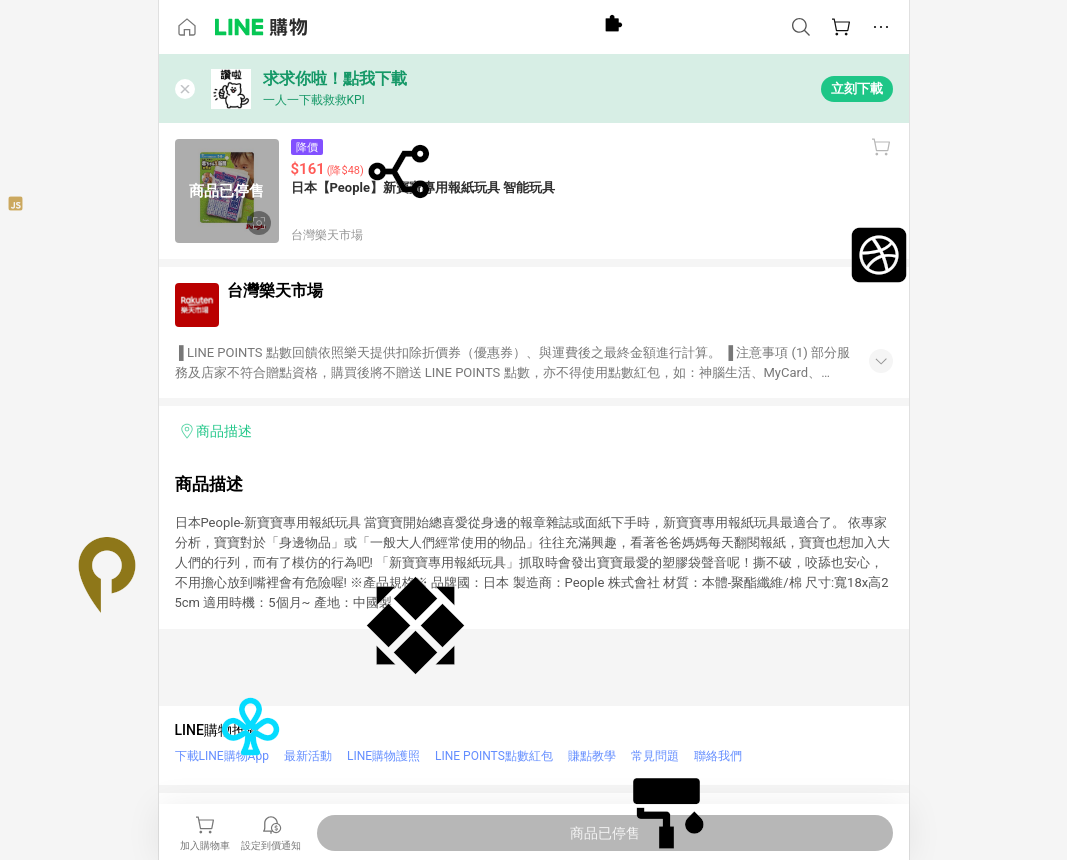 The width and height of the screenshot is (1067, 860). Describe the element at coordinates (107, 575) in the screenshot. I see `player.me logo` at that location.